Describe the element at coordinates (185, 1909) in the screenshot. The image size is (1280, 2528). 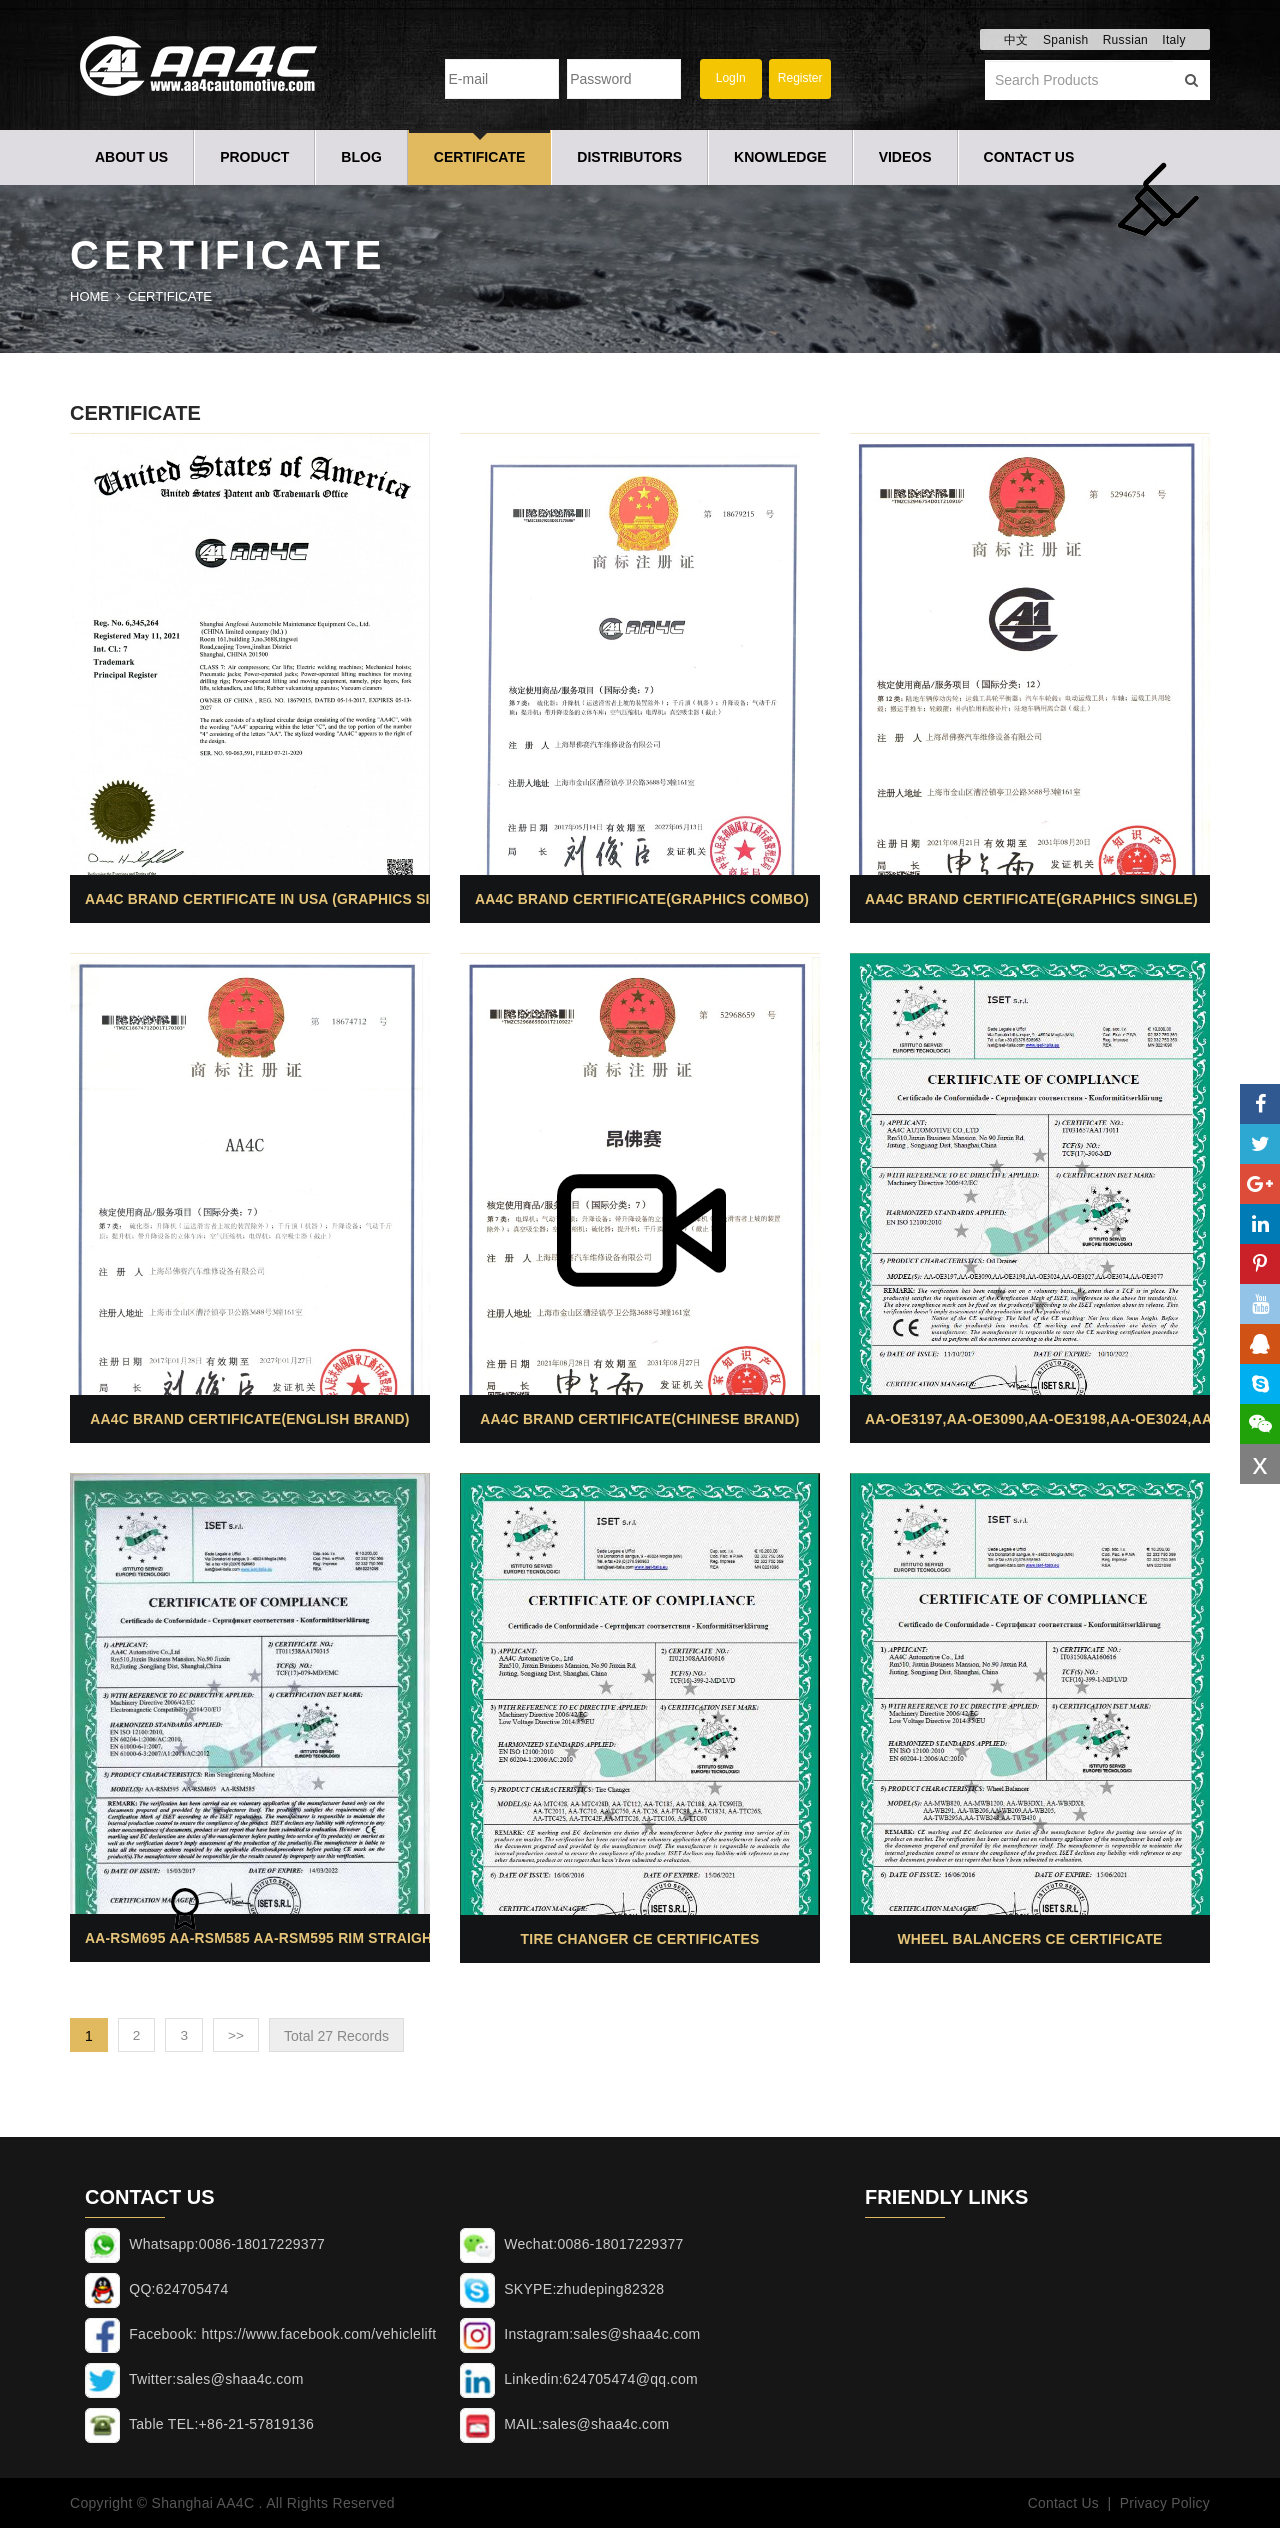
I see `view achievements or awards` at that location.